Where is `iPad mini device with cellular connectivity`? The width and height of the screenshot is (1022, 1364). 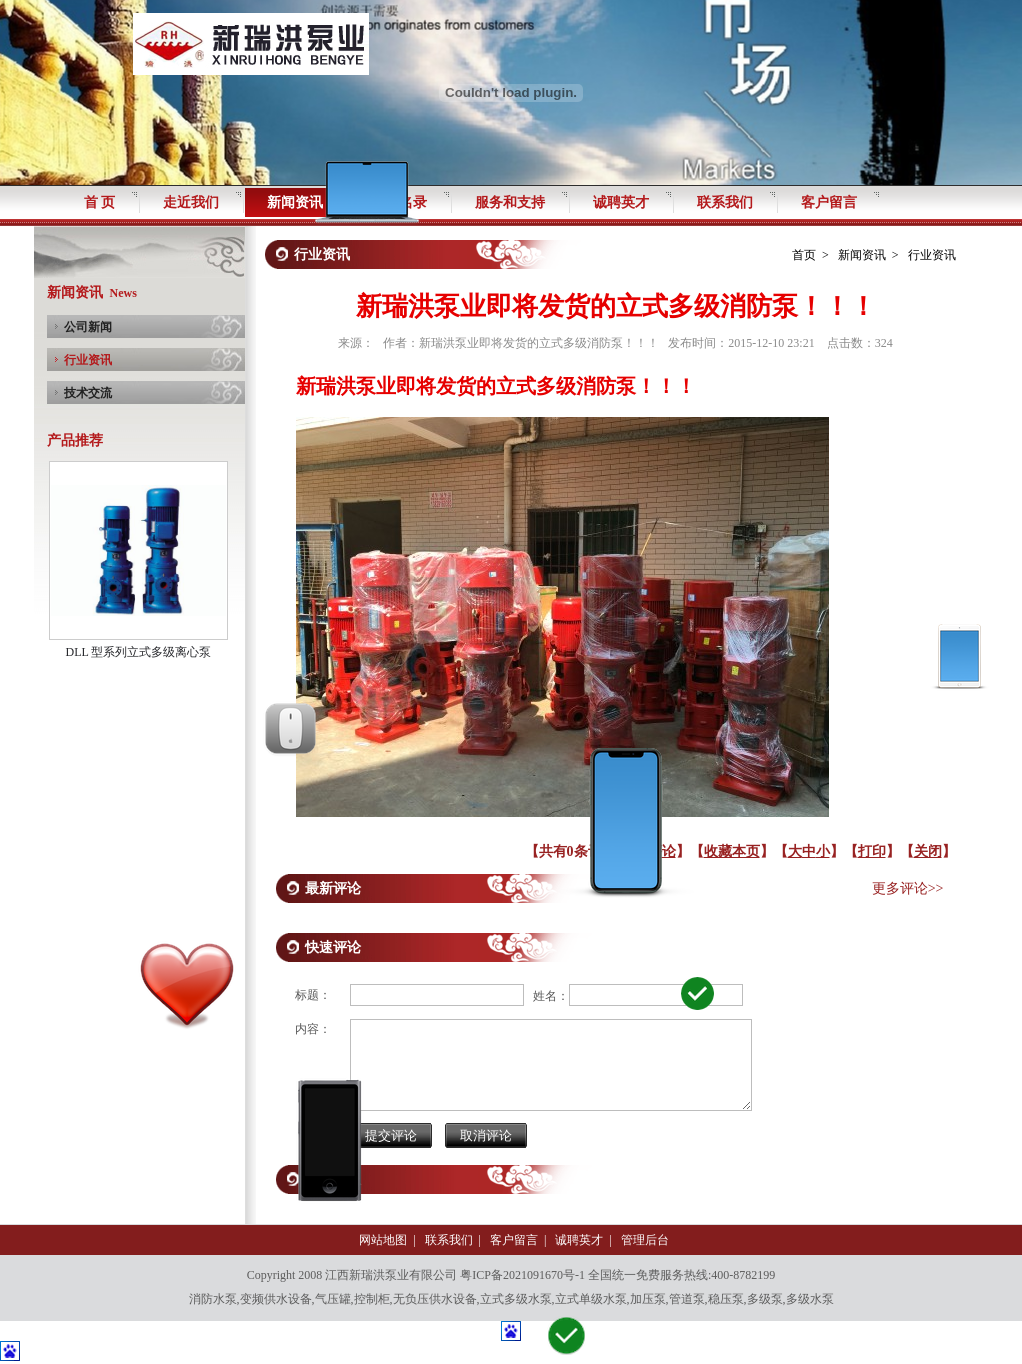 iPad mini device with cellular connectivity is located at coordinates (959, 650).